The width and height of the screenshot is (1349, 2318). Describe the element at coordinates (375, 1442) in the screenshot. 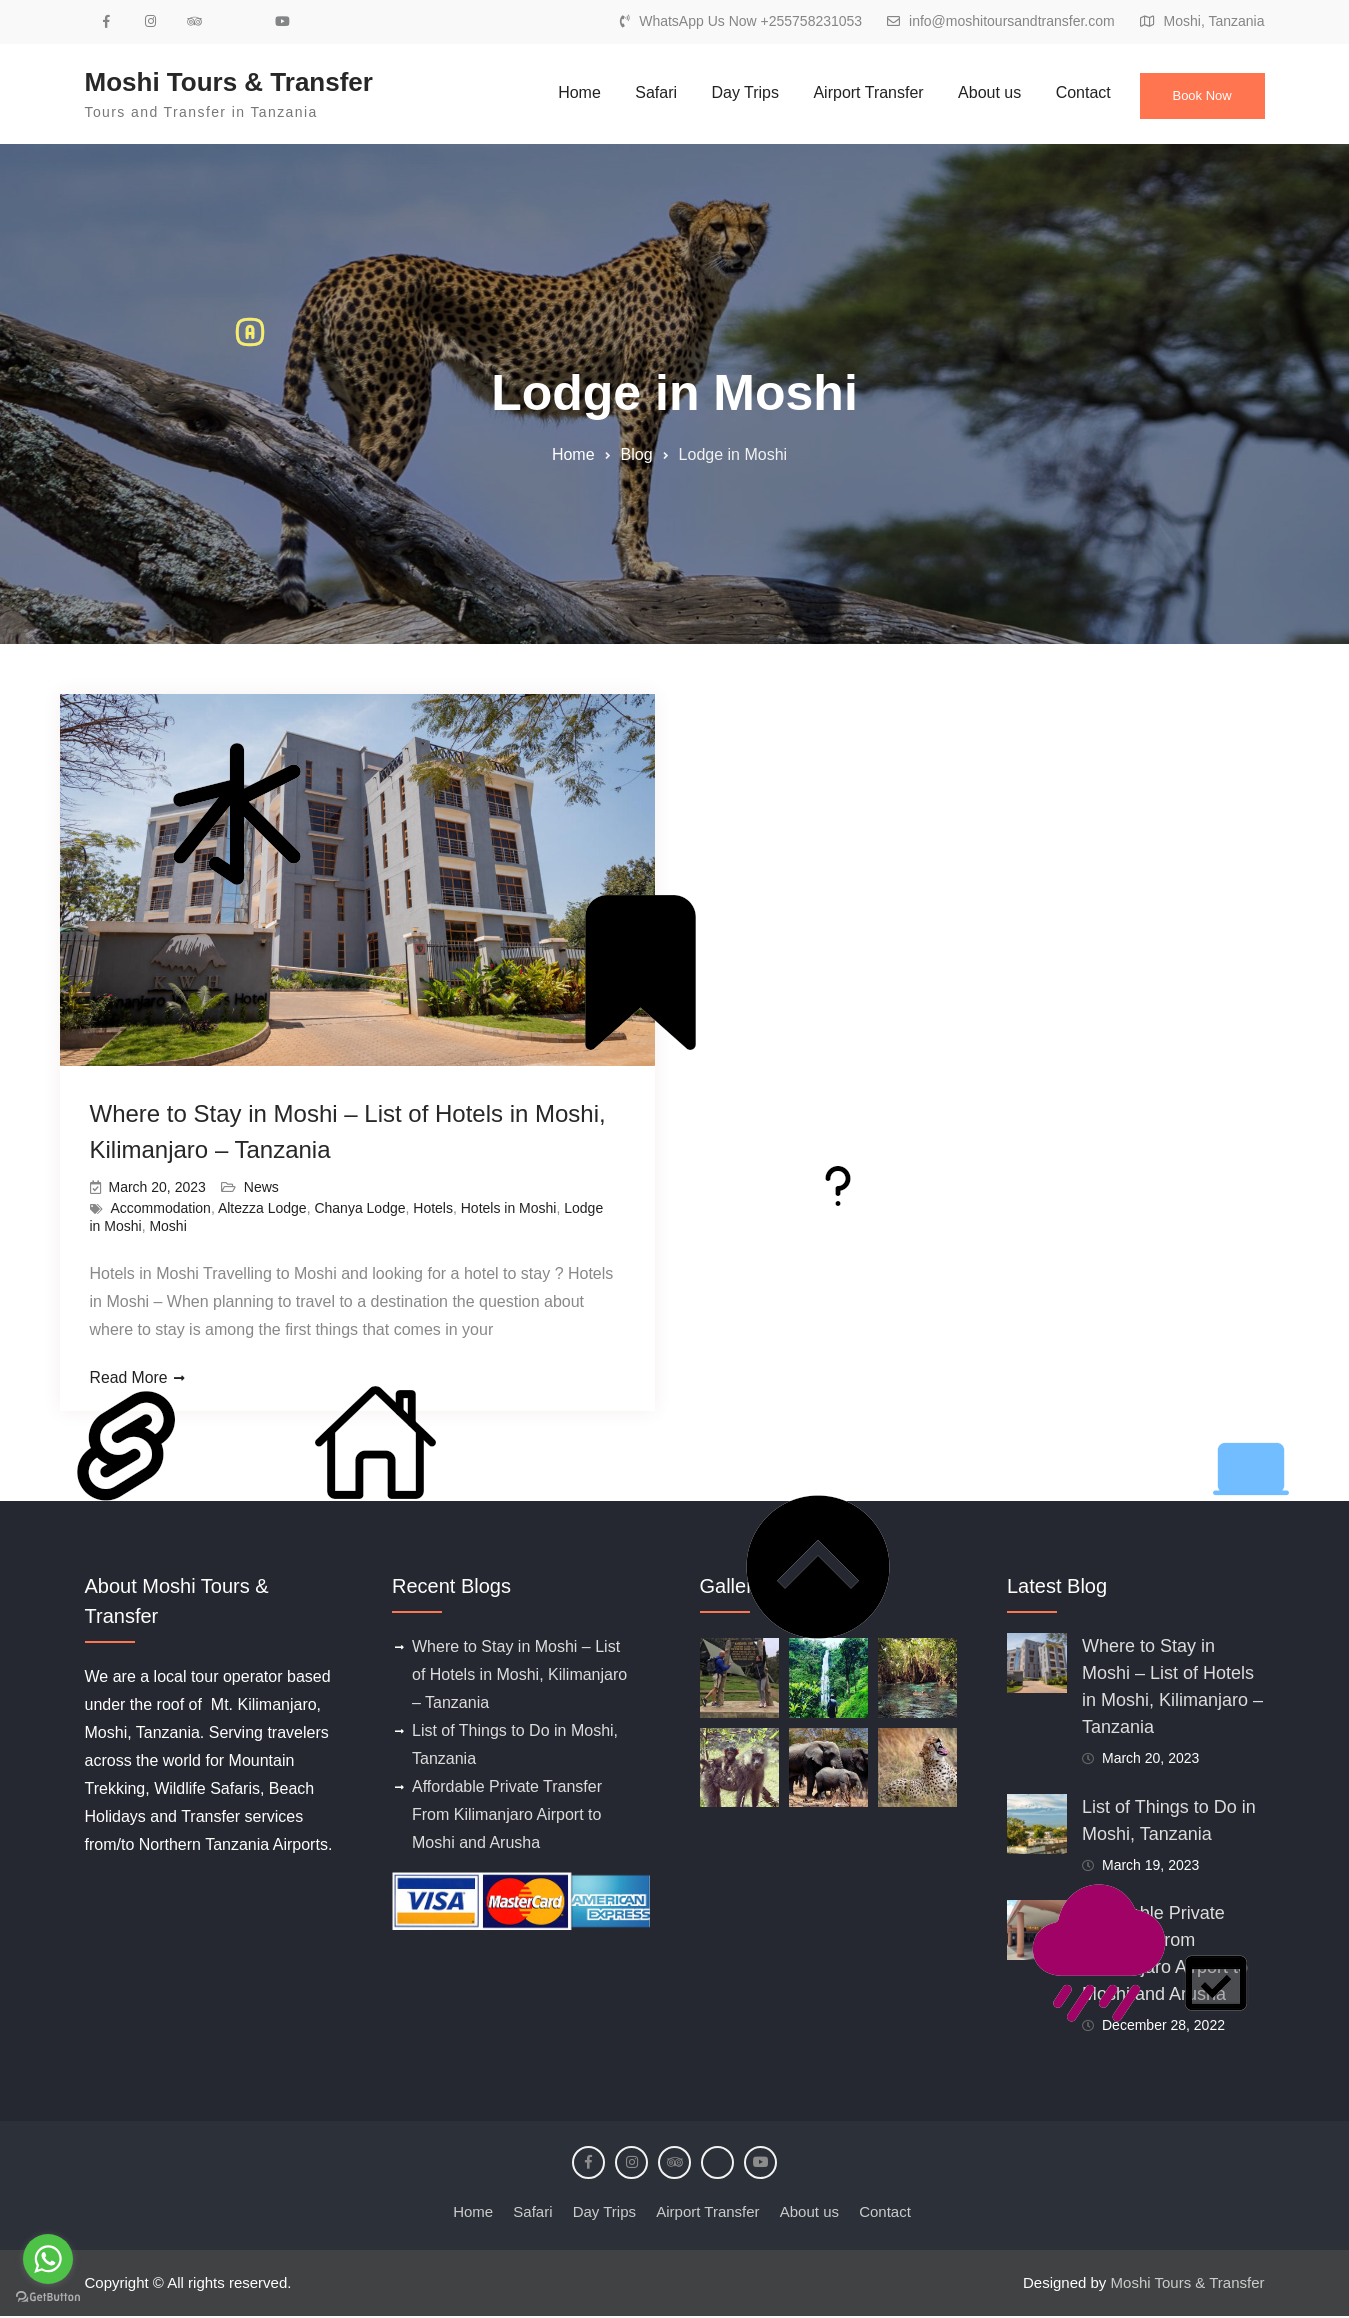

I see `navigate to home screen` at that location.